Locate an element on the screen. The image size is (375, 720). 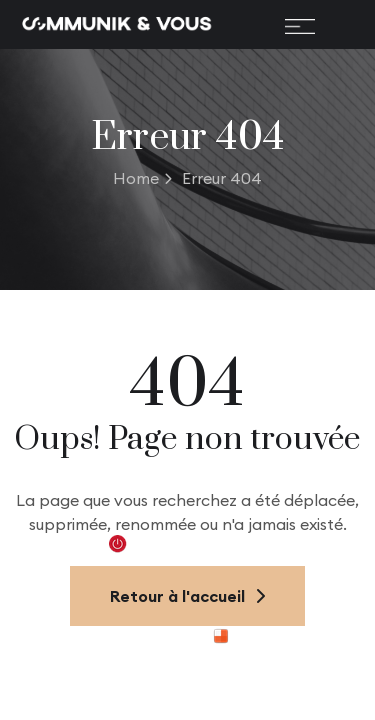
switch to the top-left workspace is located at coordinates (221, 636).